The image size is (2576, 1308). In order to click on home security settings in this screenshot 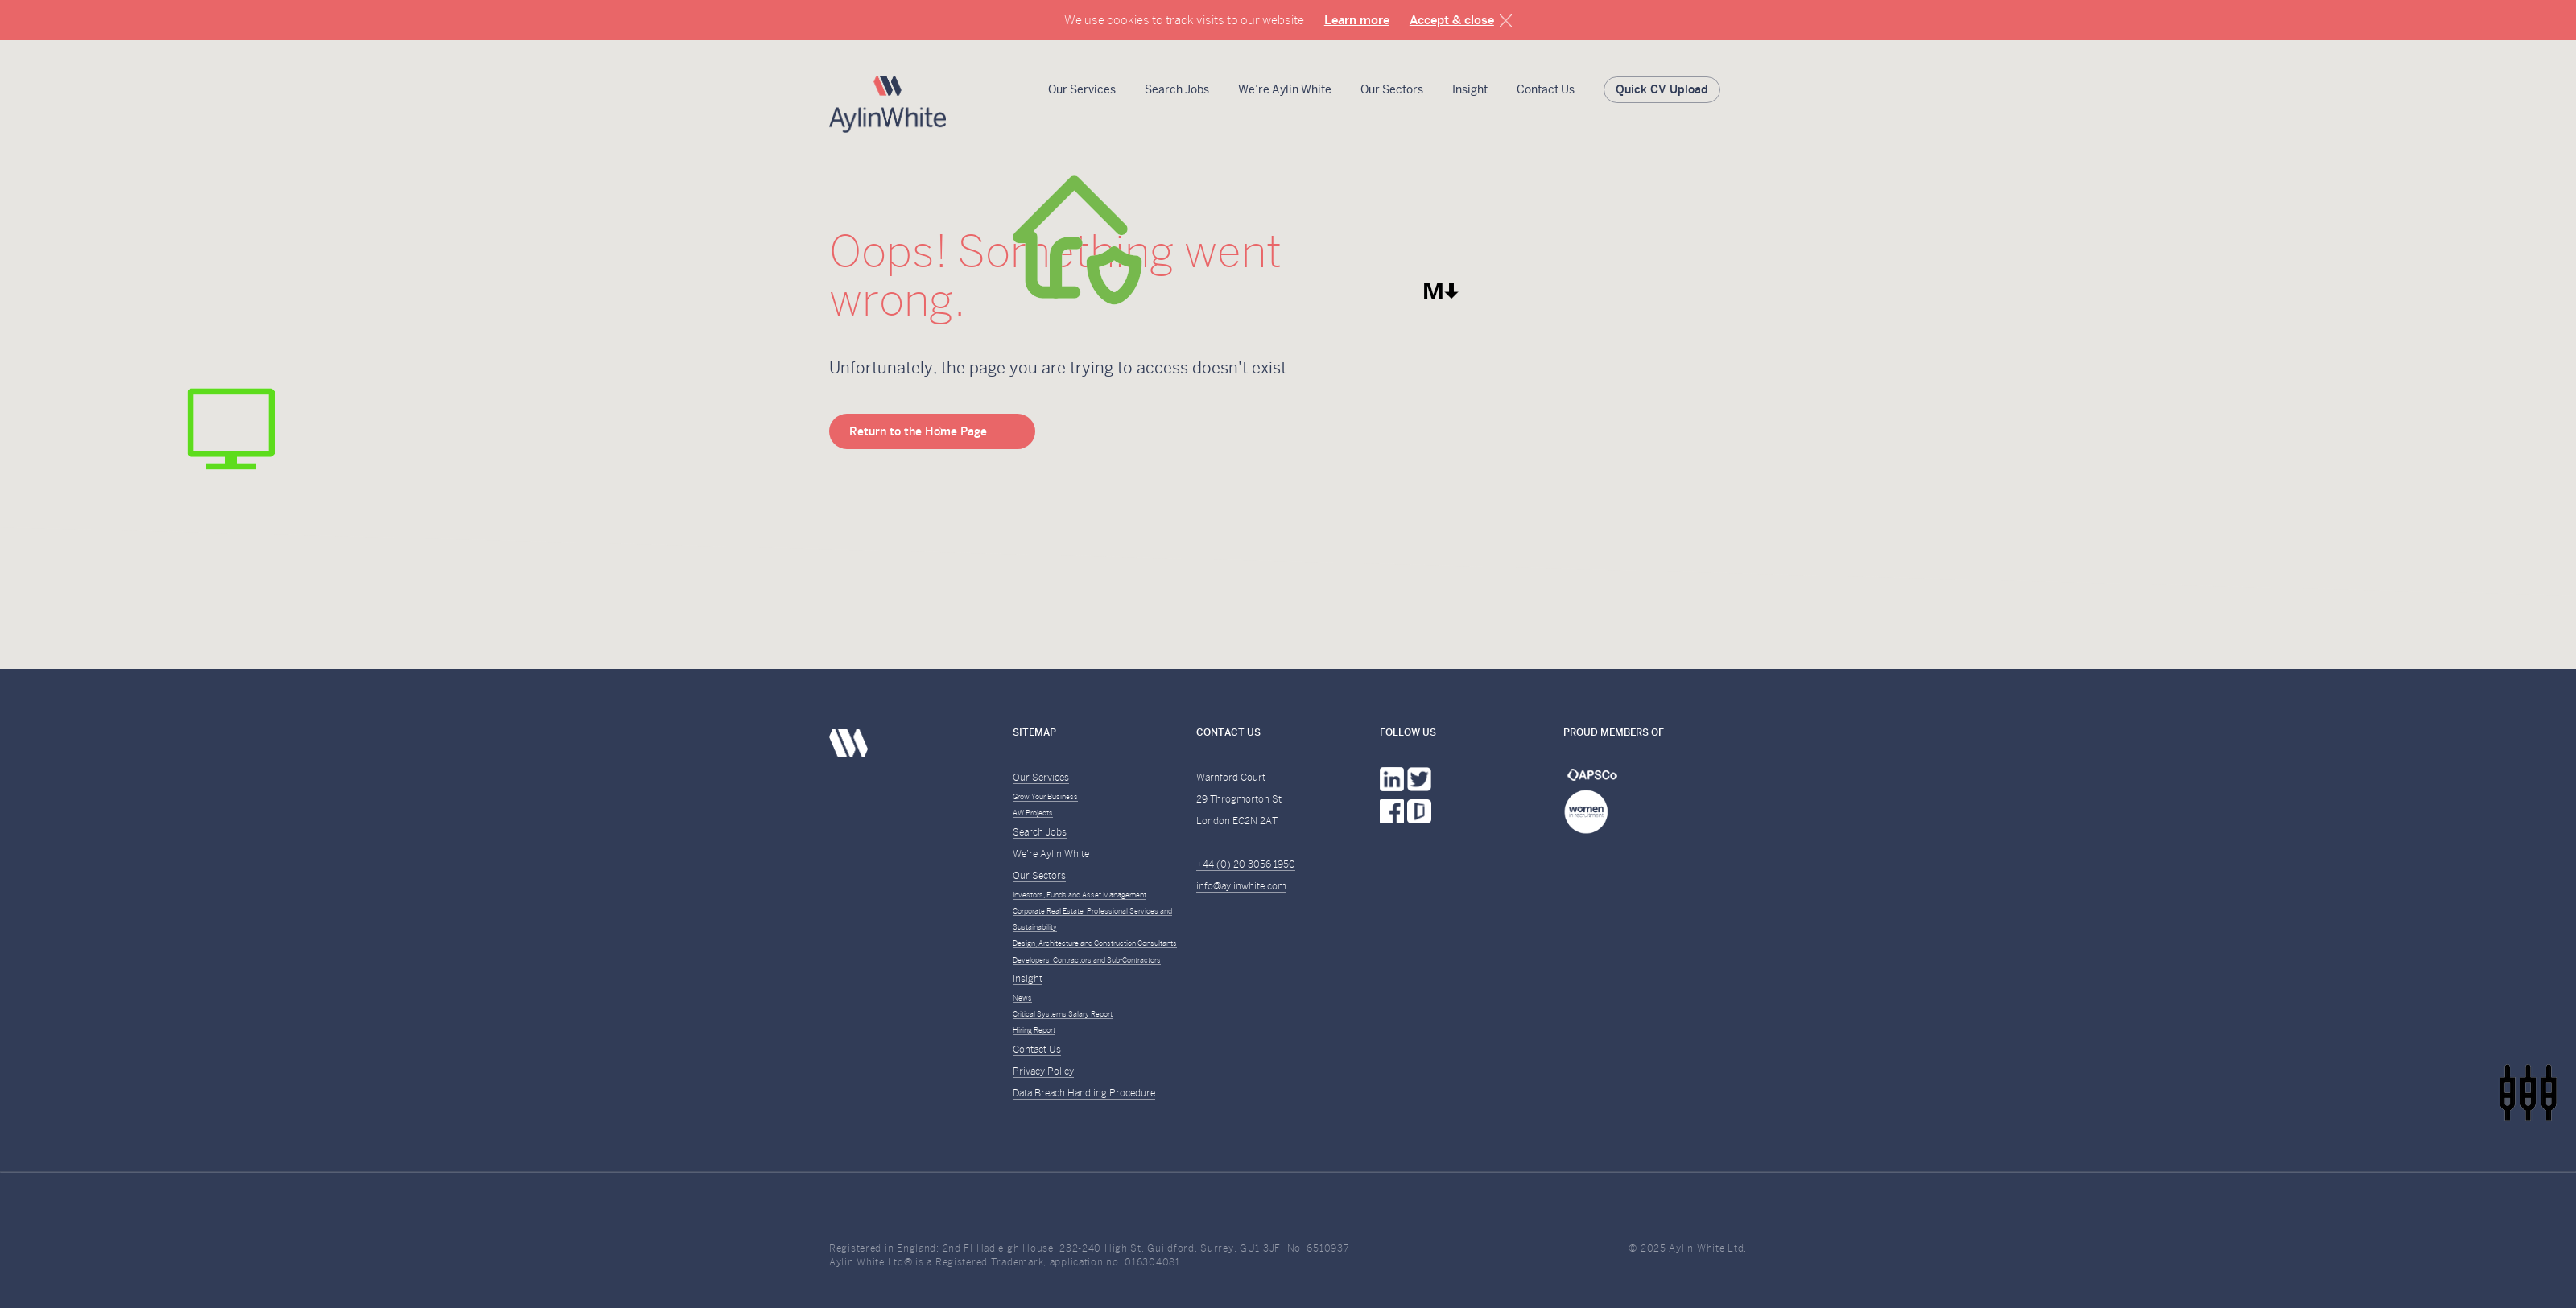, I will do `click(1074, 237)`.